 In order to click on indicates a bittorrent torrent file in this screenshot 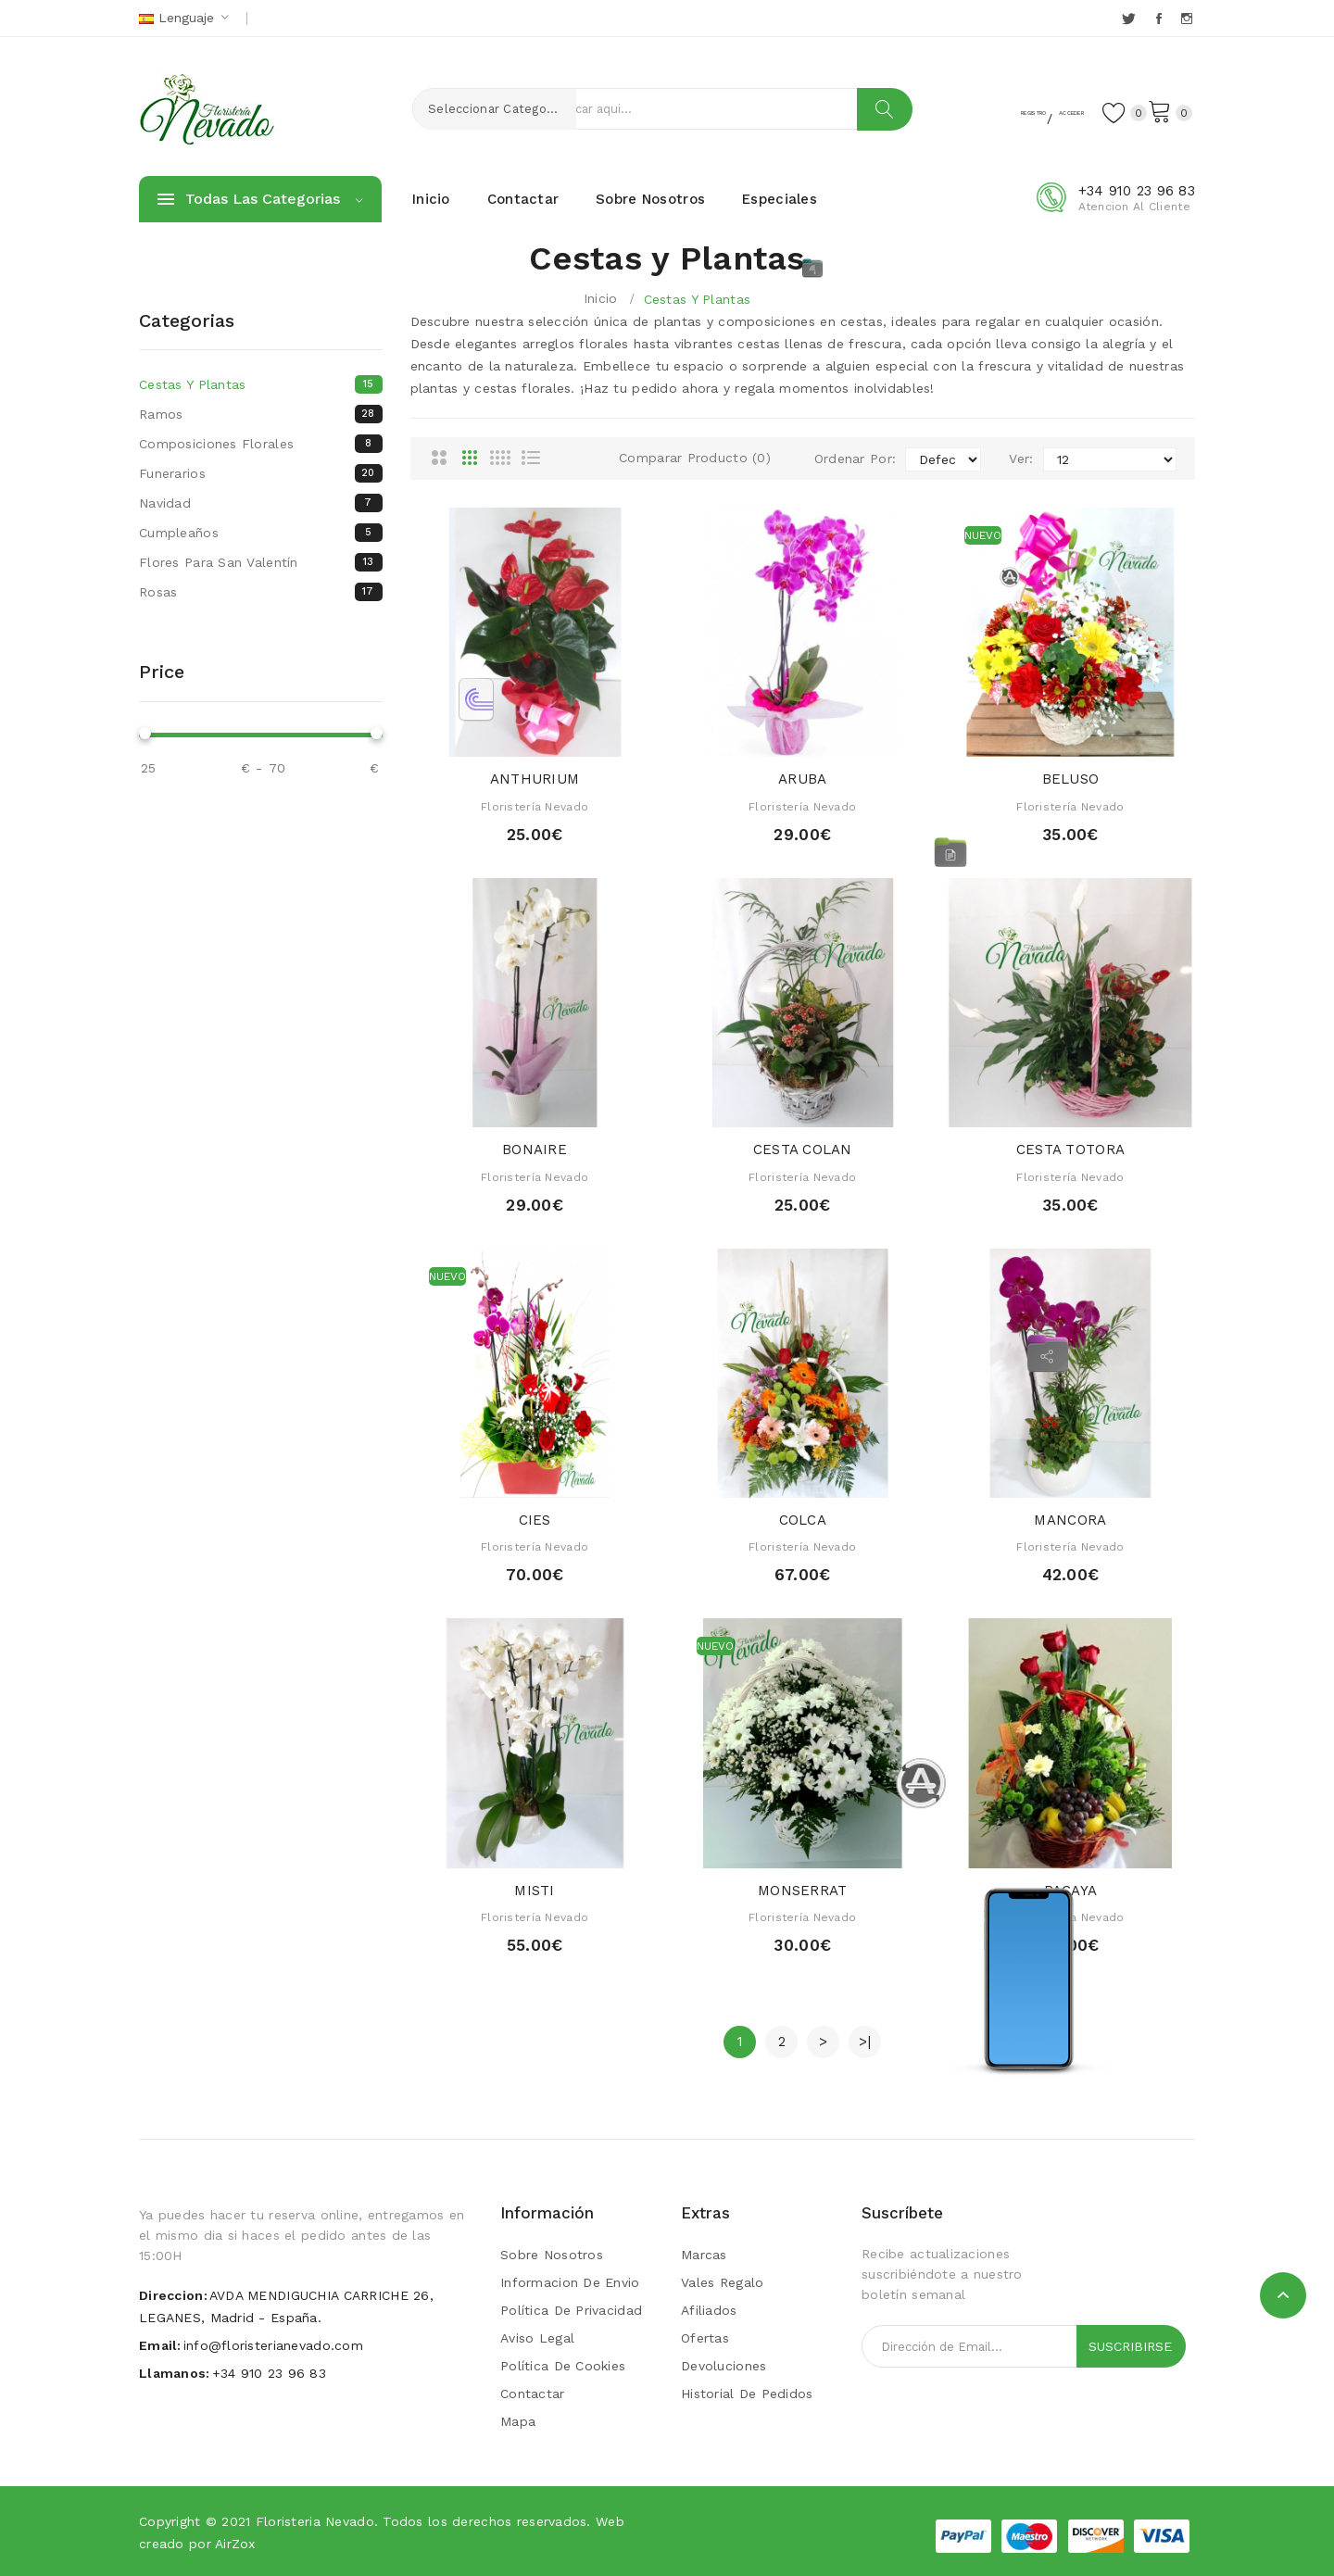, I will do `click(476, 699)`.